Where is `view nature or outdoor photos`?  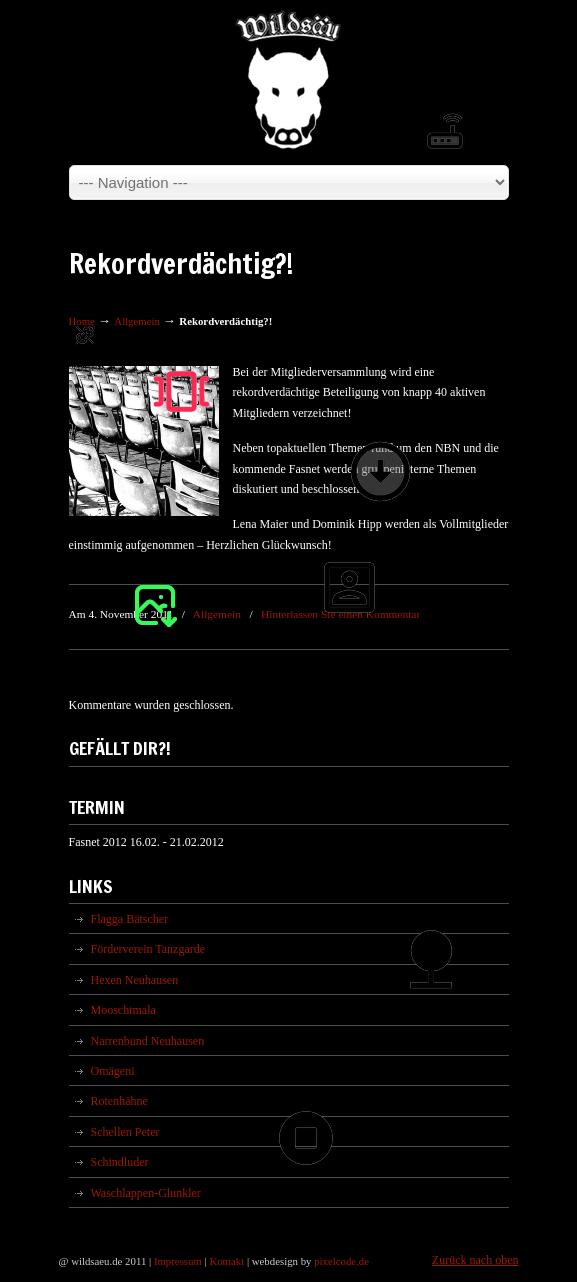 view nature or outdoor photos is located at coordinates (431, 959).